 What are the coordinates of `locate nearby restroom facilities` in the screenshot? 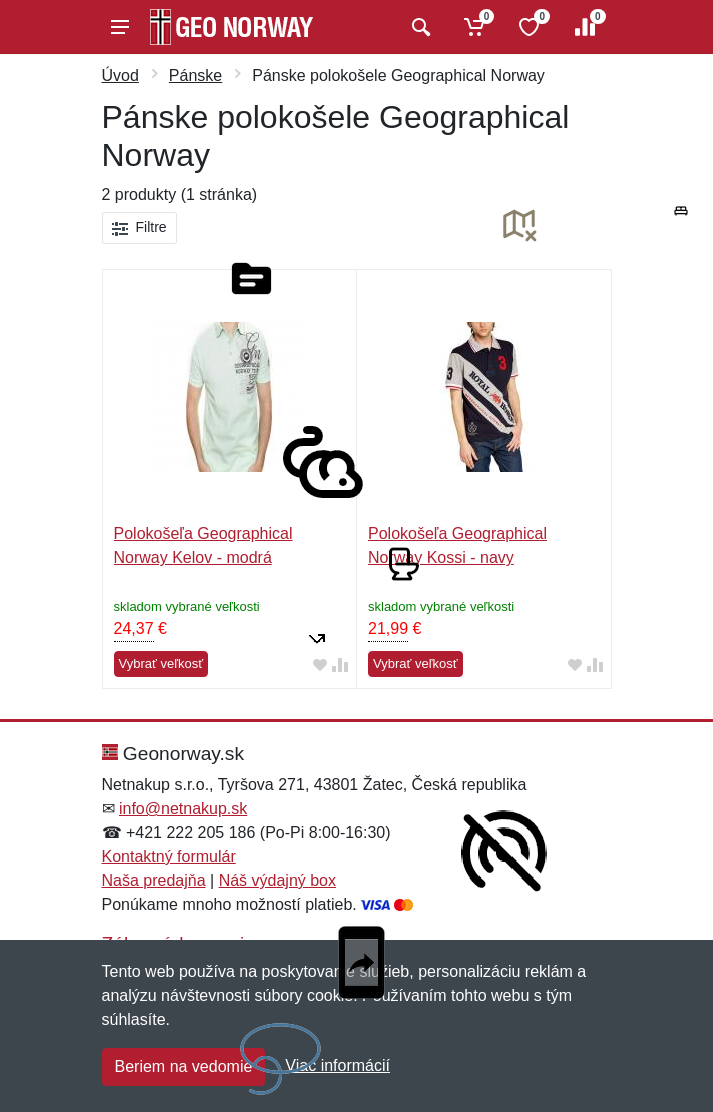 It's located at (404, 564).